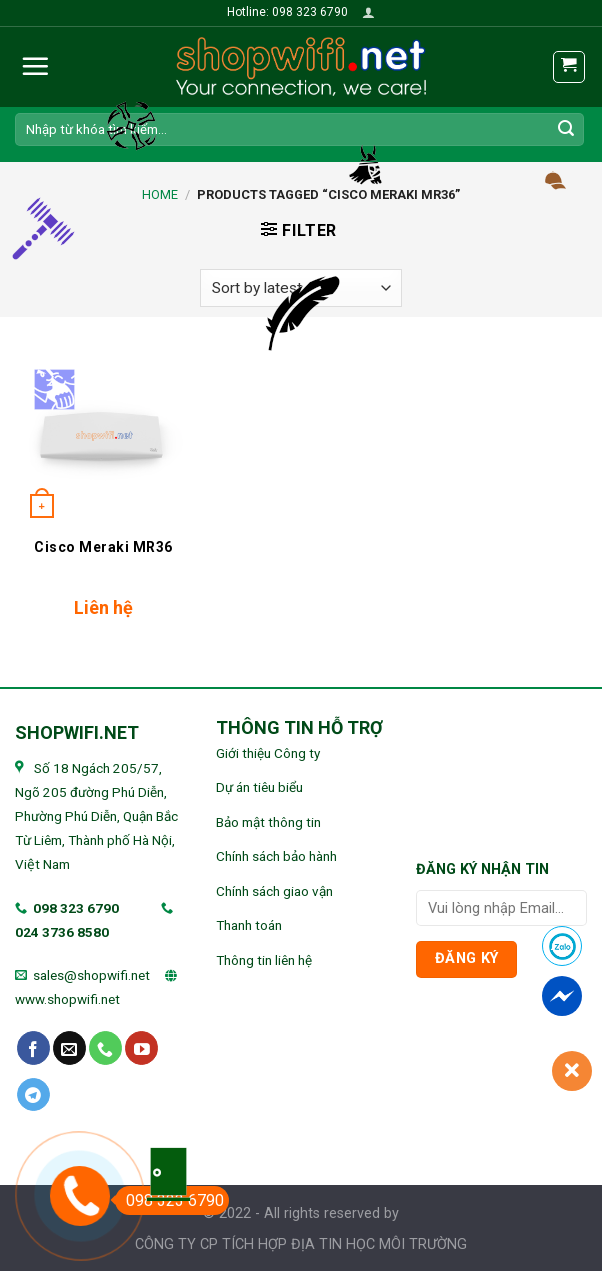  I want to click on select viking character or class, so click(365, 164).